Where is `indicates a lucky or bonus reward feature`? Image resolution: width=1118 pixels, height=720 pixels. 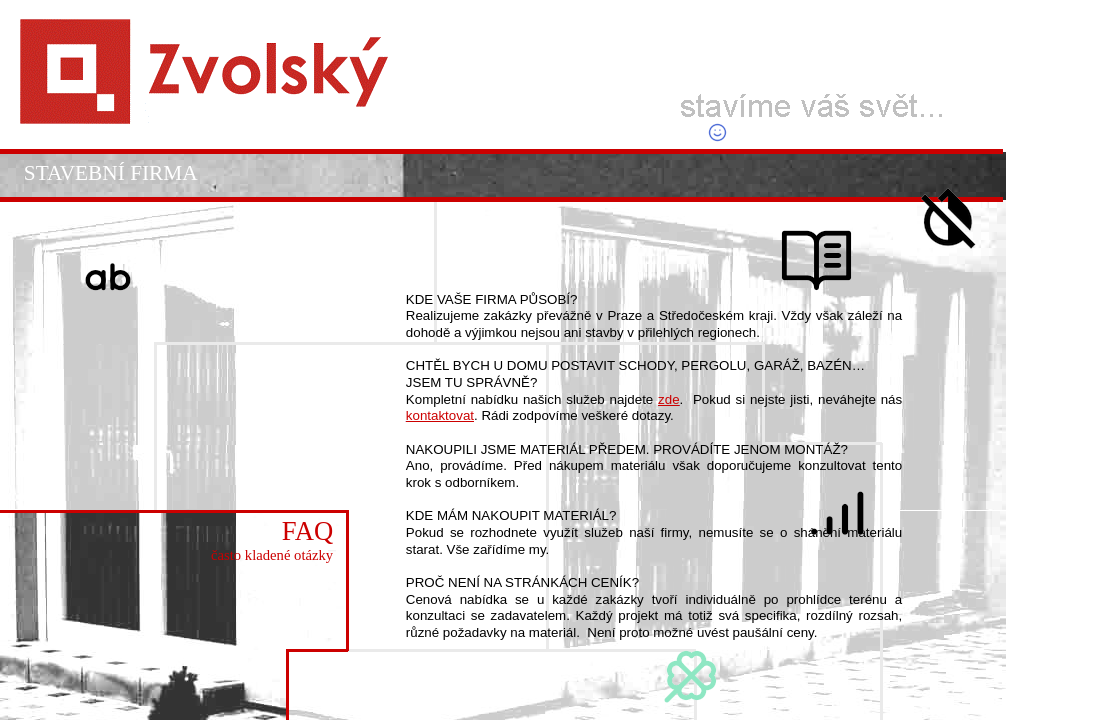
indicates a lucky or bonus reward feature is located at coordinates (691, 675).